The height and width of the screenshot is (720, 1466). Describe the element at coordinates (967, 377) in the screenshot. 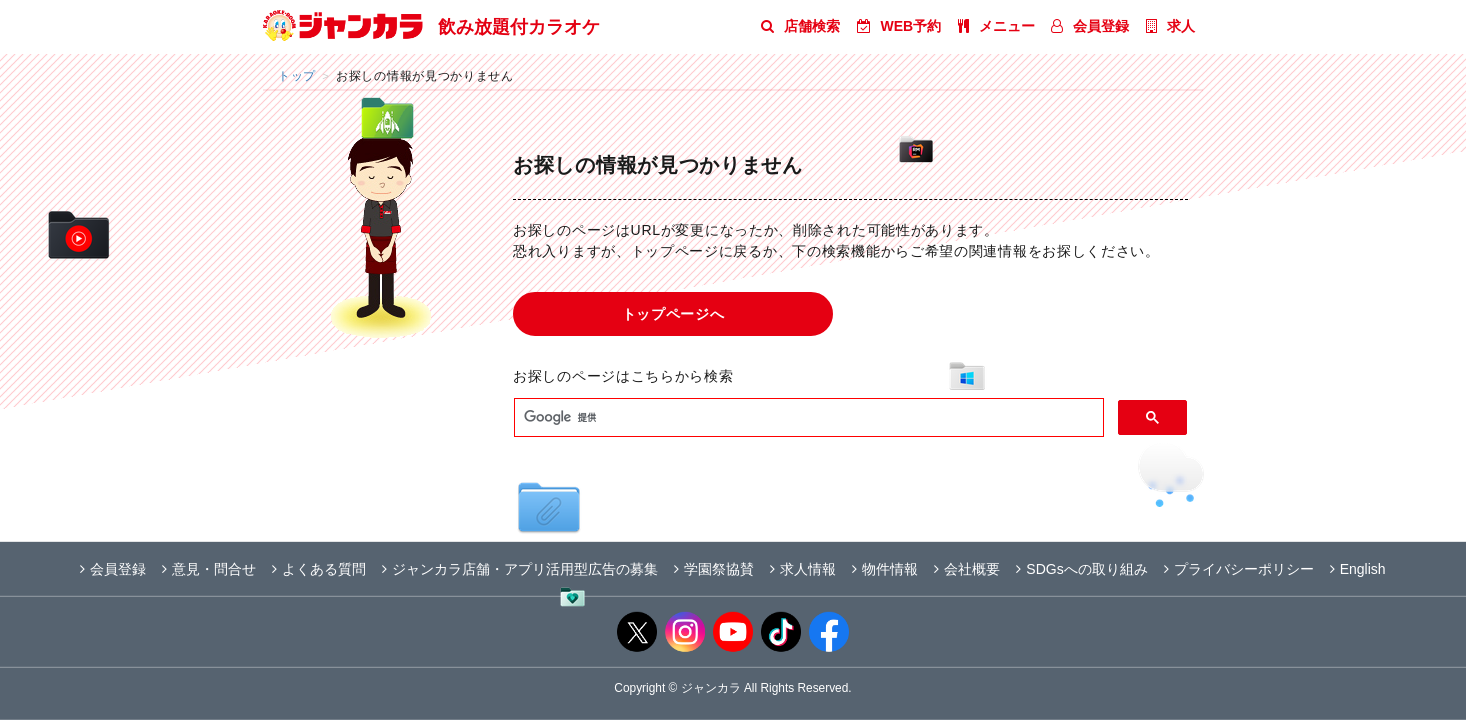

I see `open windows system files folder` at that location.